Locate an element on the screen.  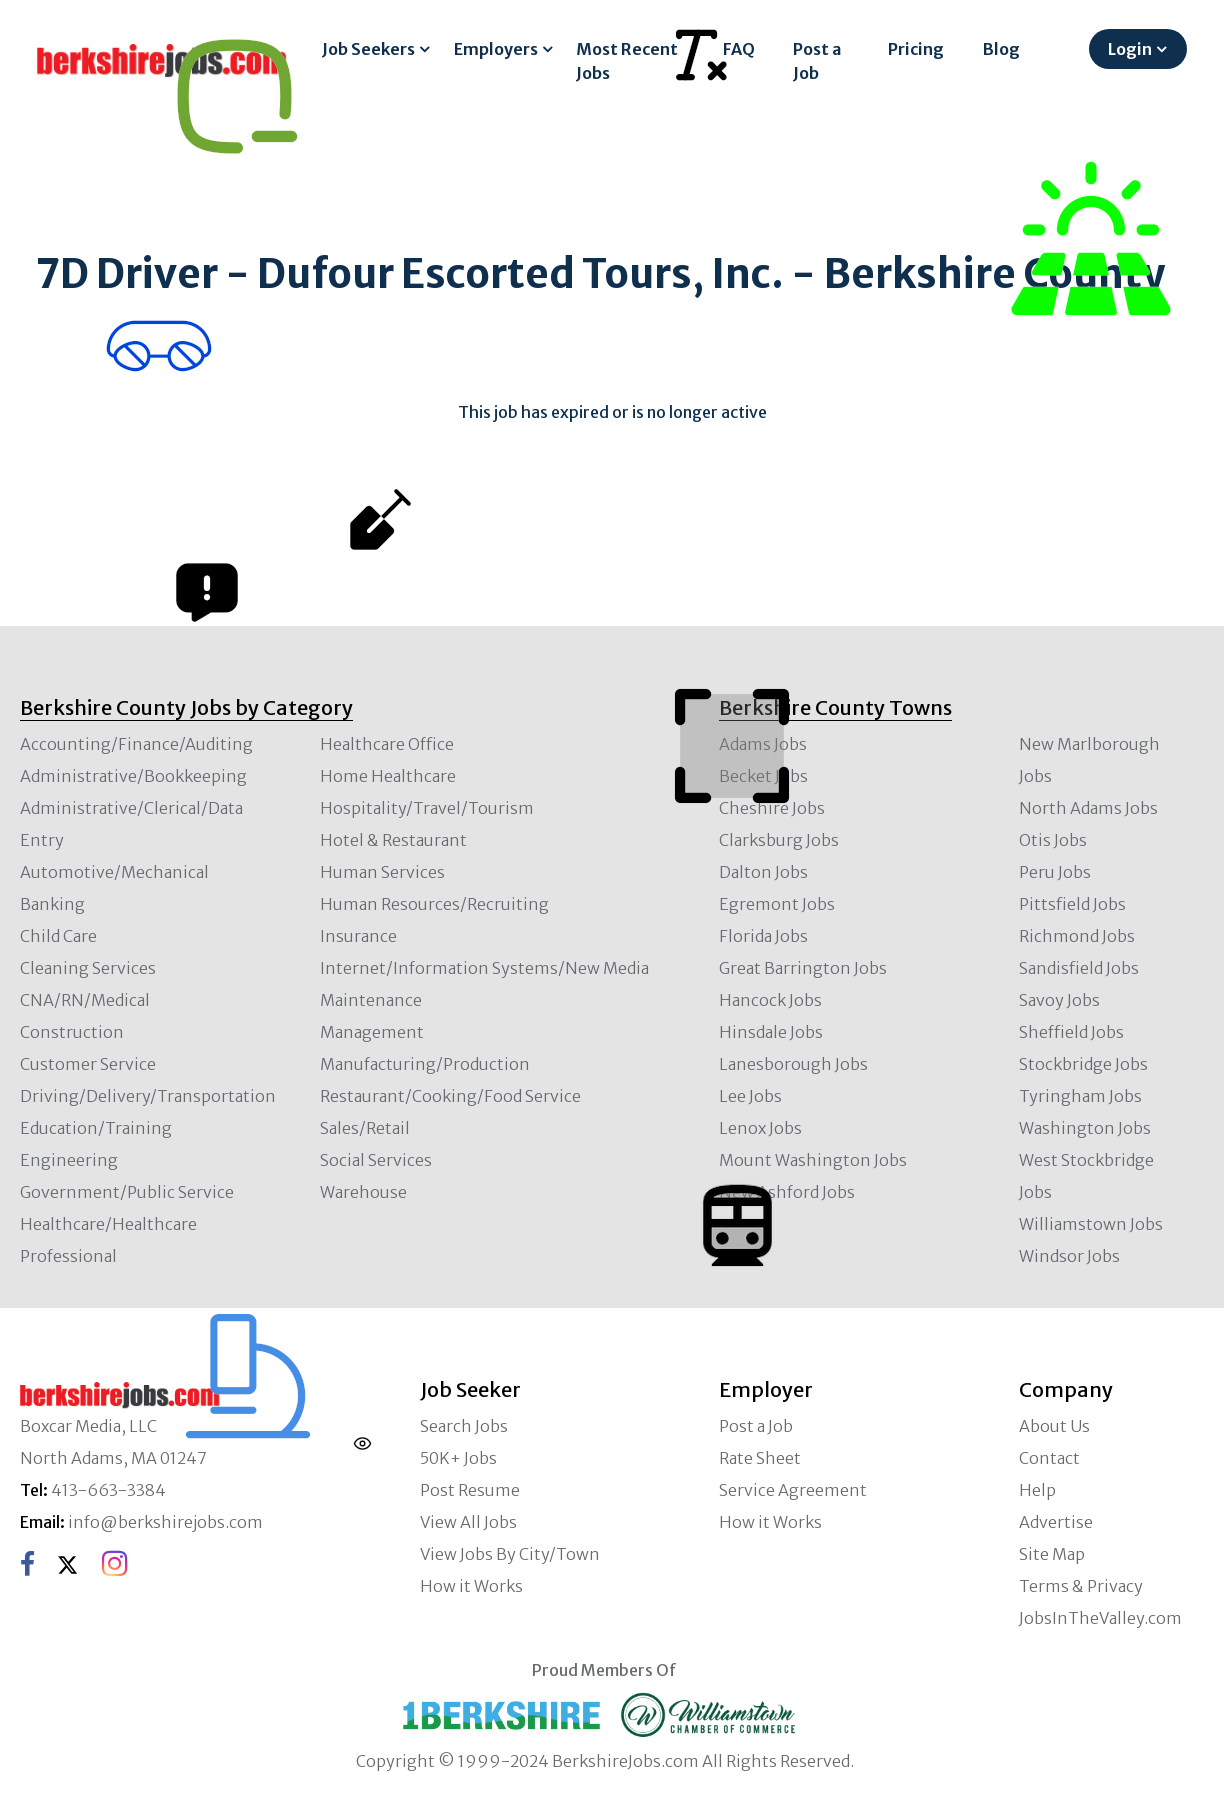
access virtual reality or immersive mode is located at coordinates (159, 346).